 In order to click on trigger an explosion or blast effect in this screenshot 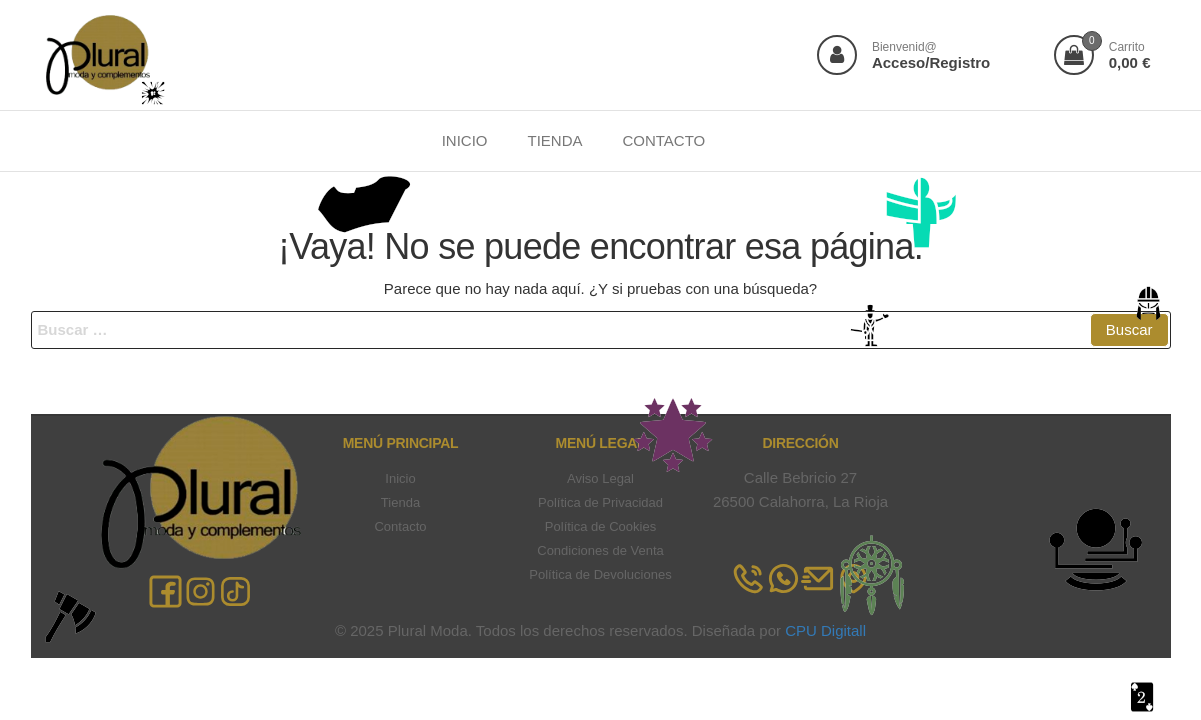, I will do `click(153, 93)`.